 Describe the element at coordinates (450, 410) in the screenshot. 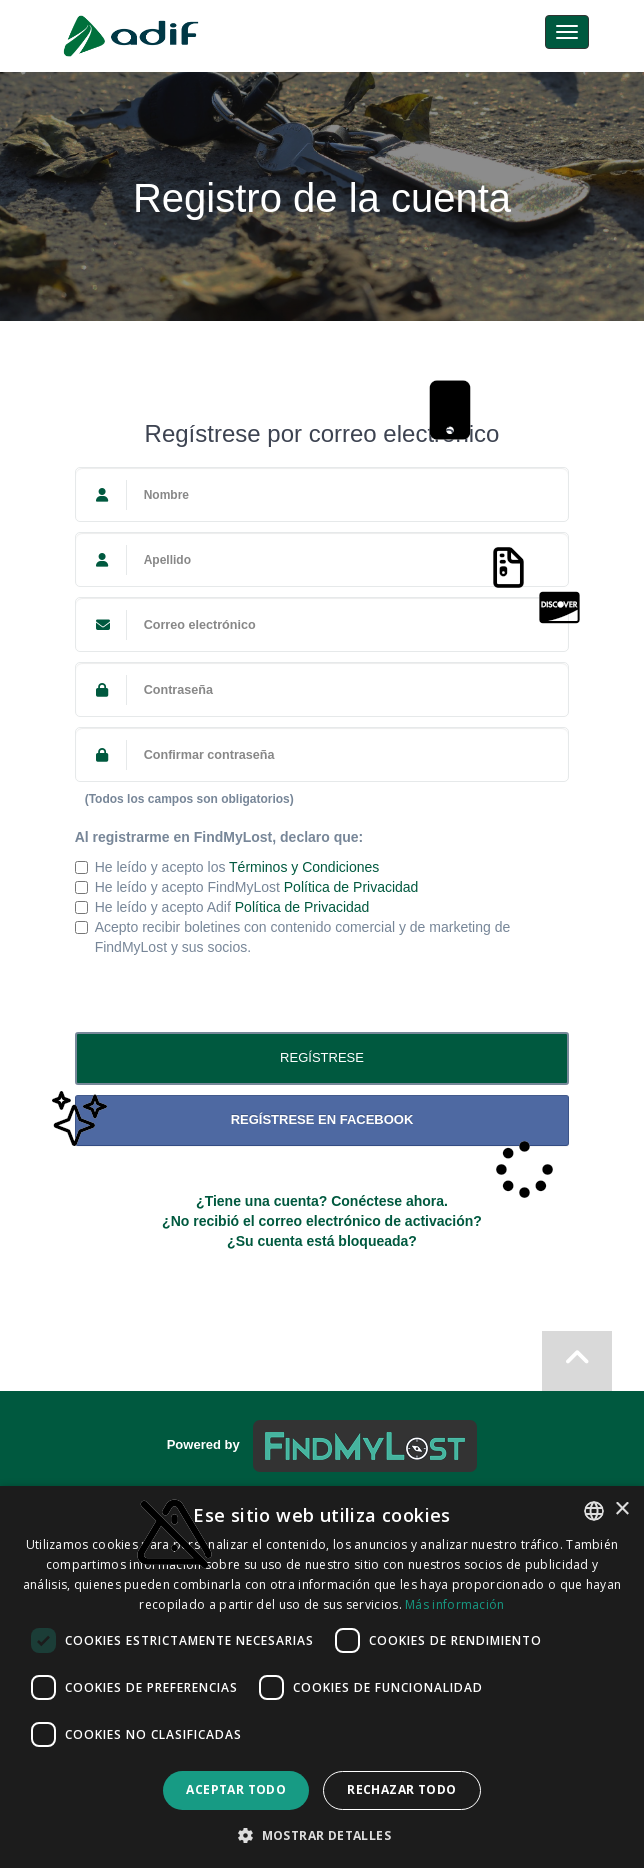

I see `indicates mobile device or smartphone` at that location.